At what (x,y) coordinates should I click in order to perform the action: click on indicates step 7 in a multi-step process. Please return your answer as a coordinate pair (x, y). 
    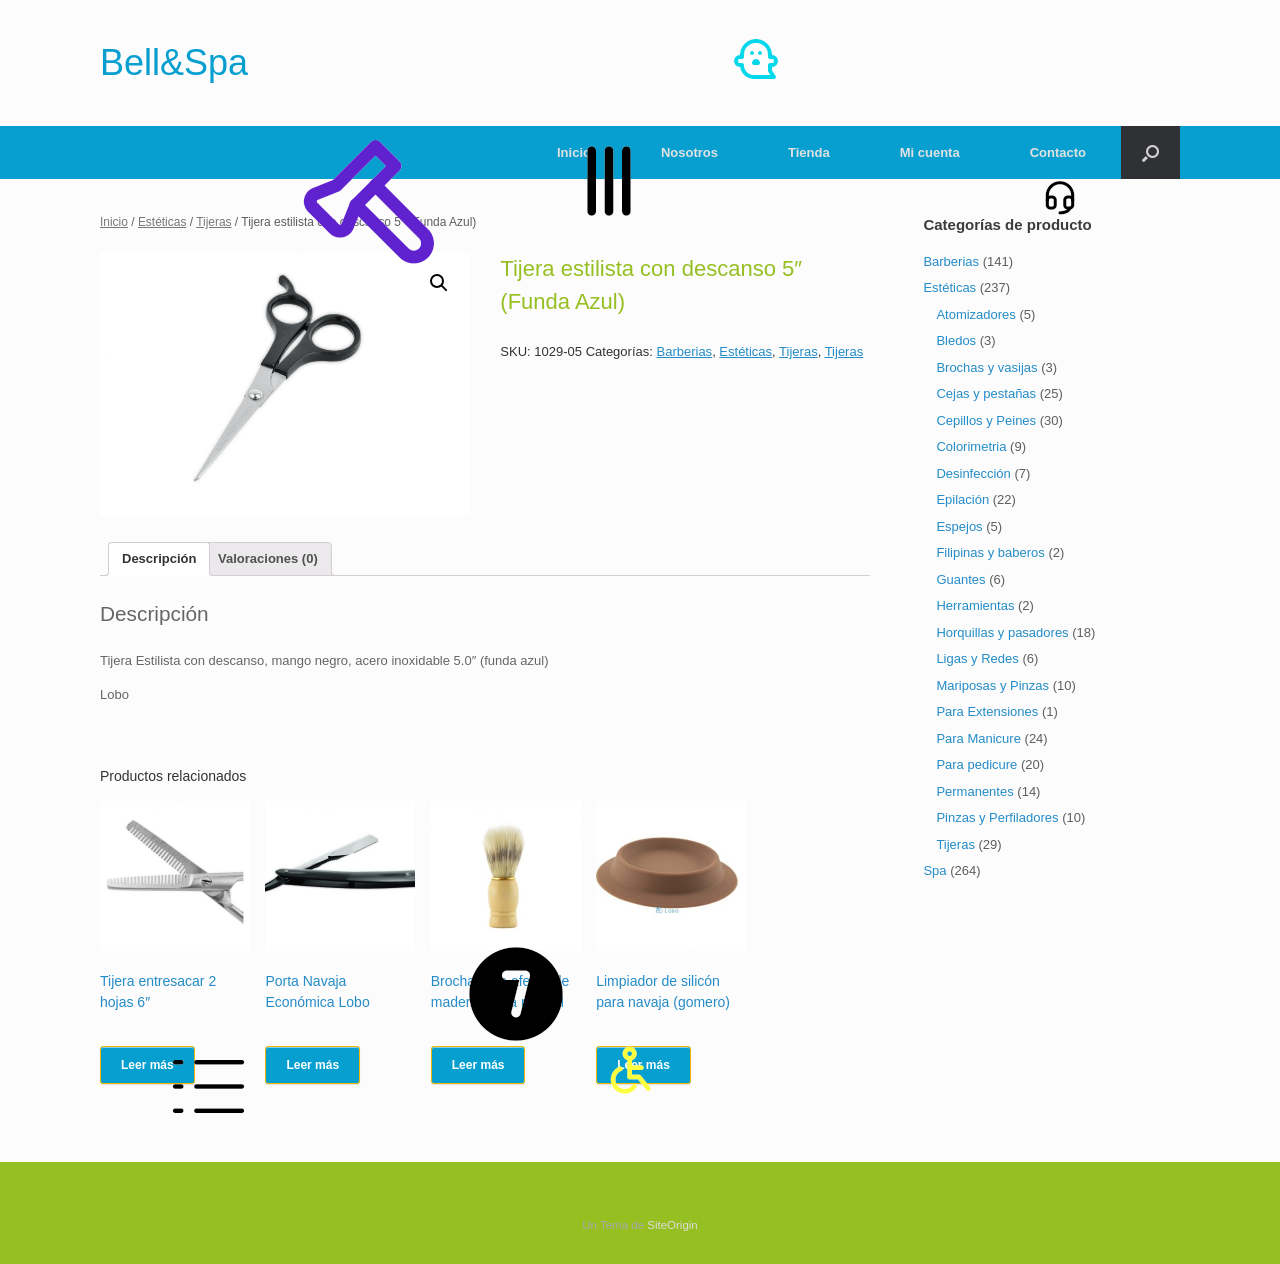
    Looking at the image, I should click on (516, 994).